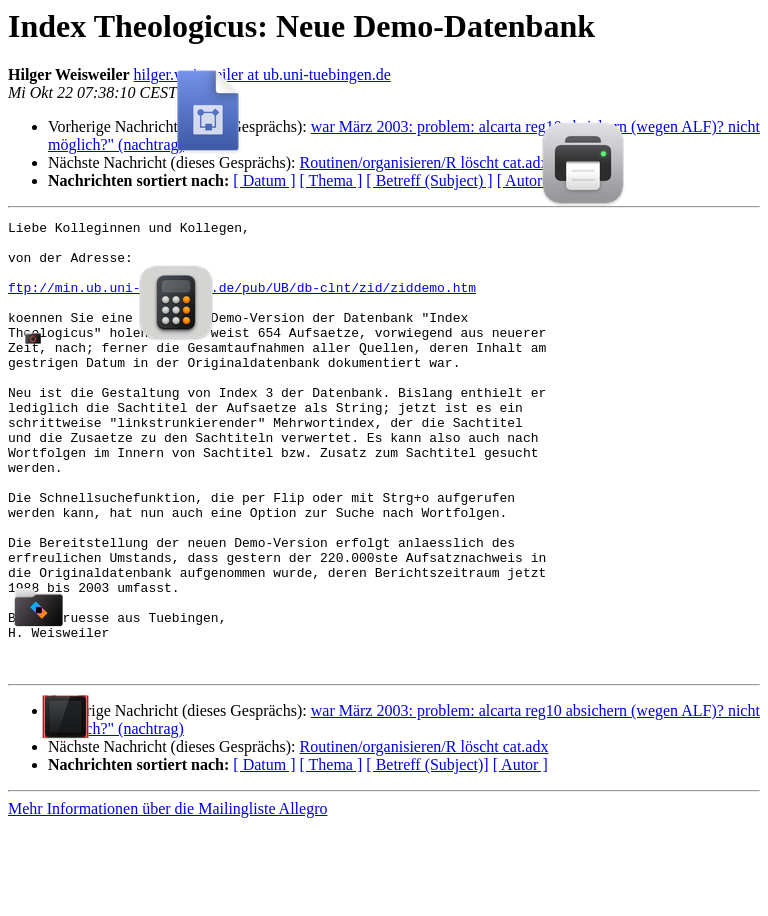 The height and width of the screenshot is (916, 768). Describe the element at coordinates (583, 163) in the screenshot. I see `open print center to manage print jobs` at that location.